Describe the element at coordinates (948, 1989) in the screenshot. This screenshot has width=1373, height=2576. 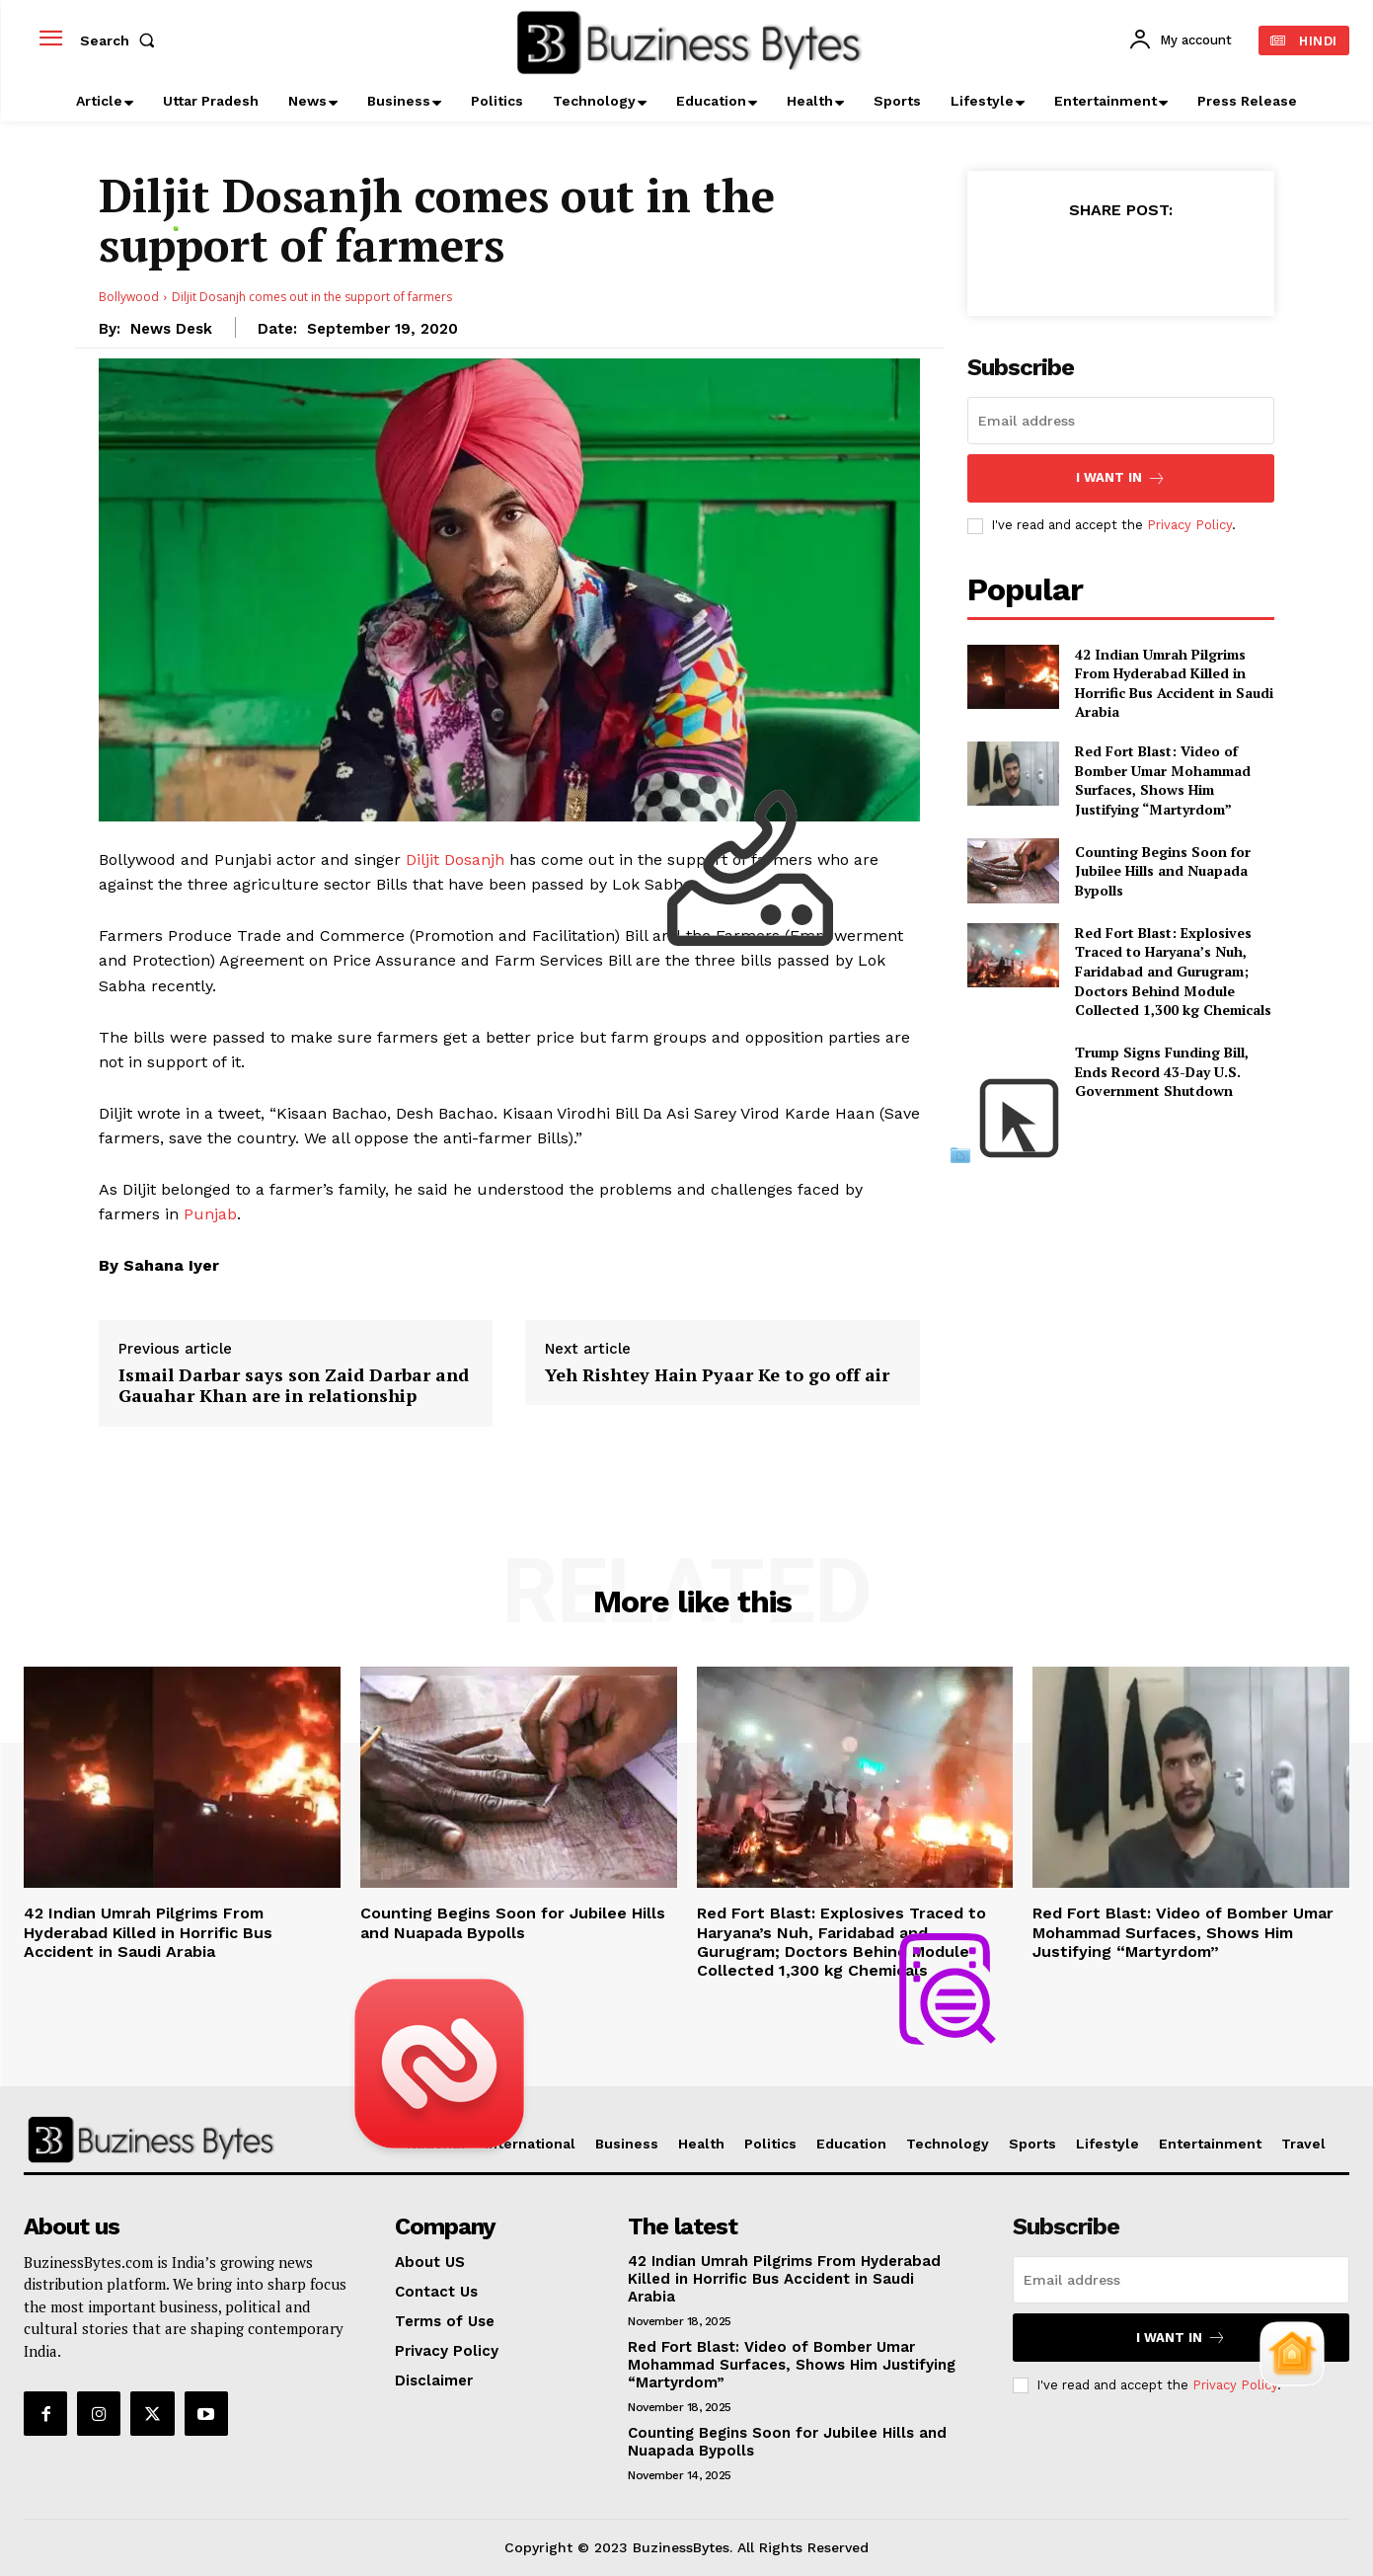
I see `open the system log viewer app` at that location.